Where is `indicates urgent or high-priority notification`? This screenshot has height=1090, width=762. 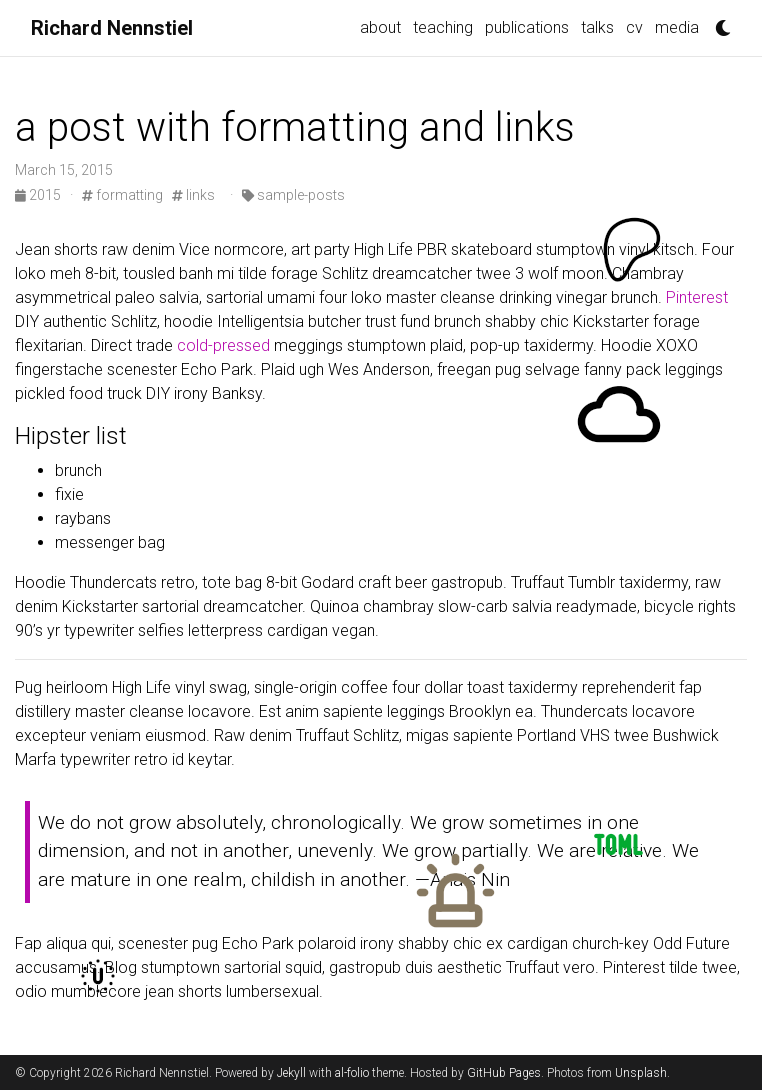 indicates urgent or high-priority notification is located at coordinates (455, 892).